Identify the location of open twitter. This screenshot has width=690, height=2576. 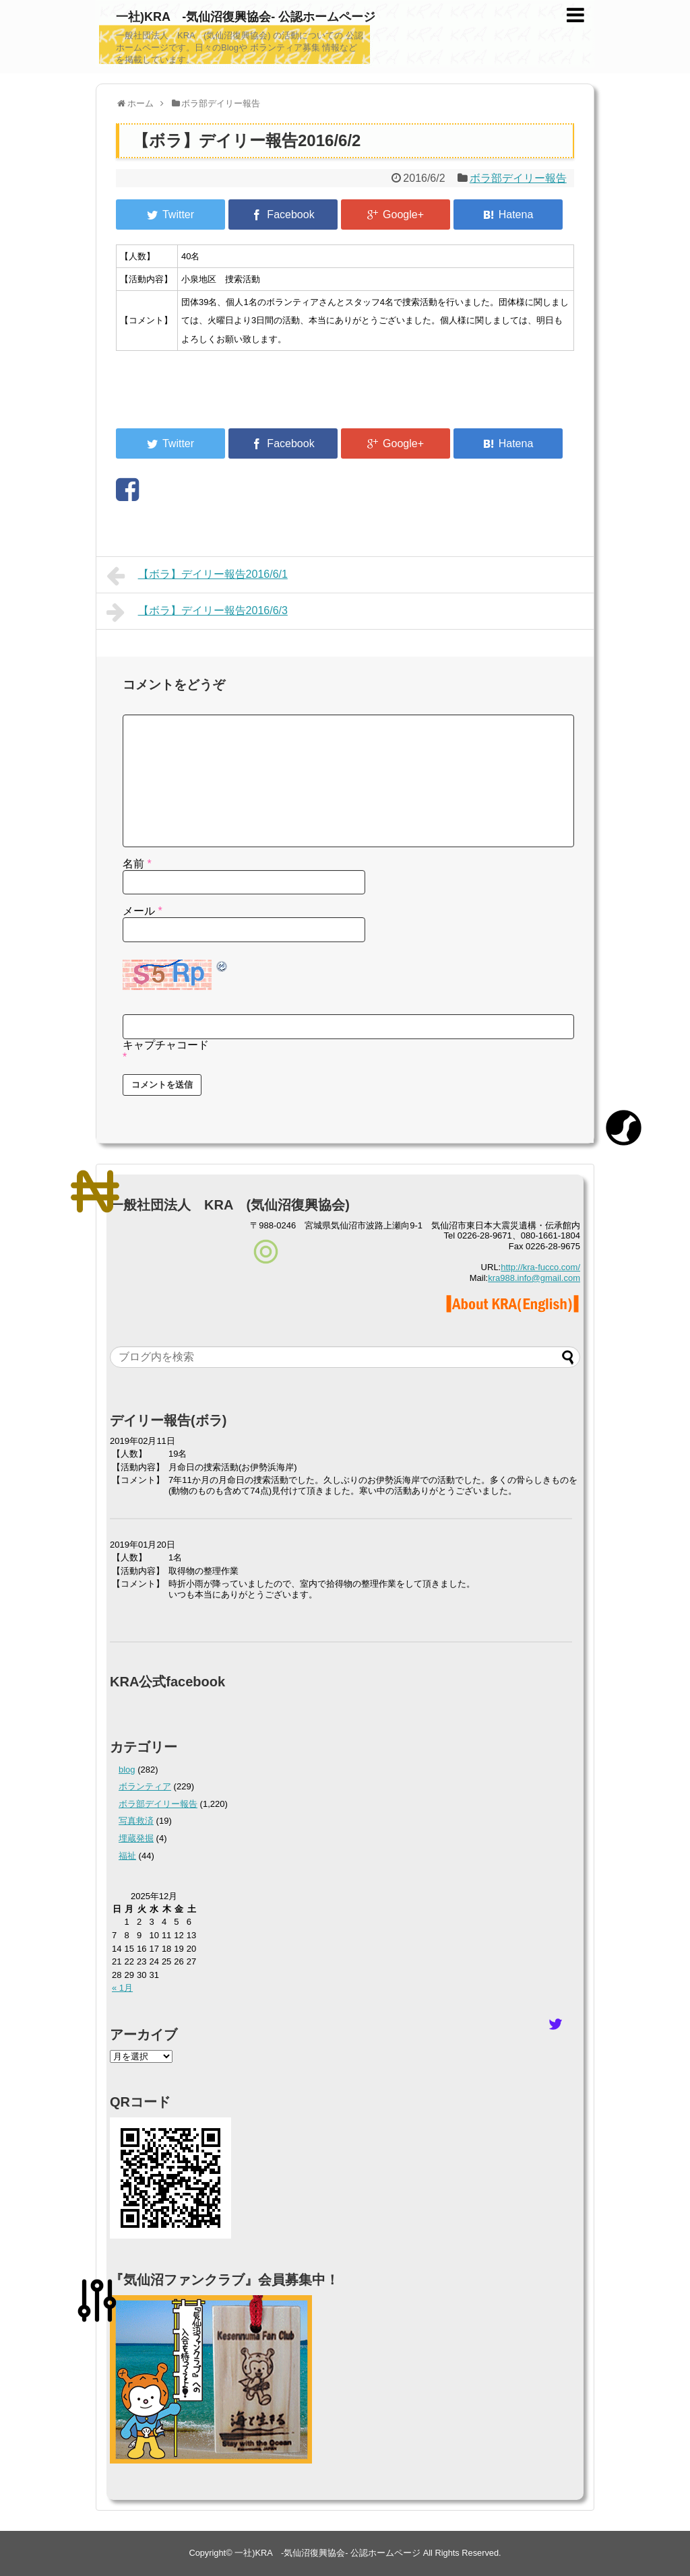
(555, 2024).